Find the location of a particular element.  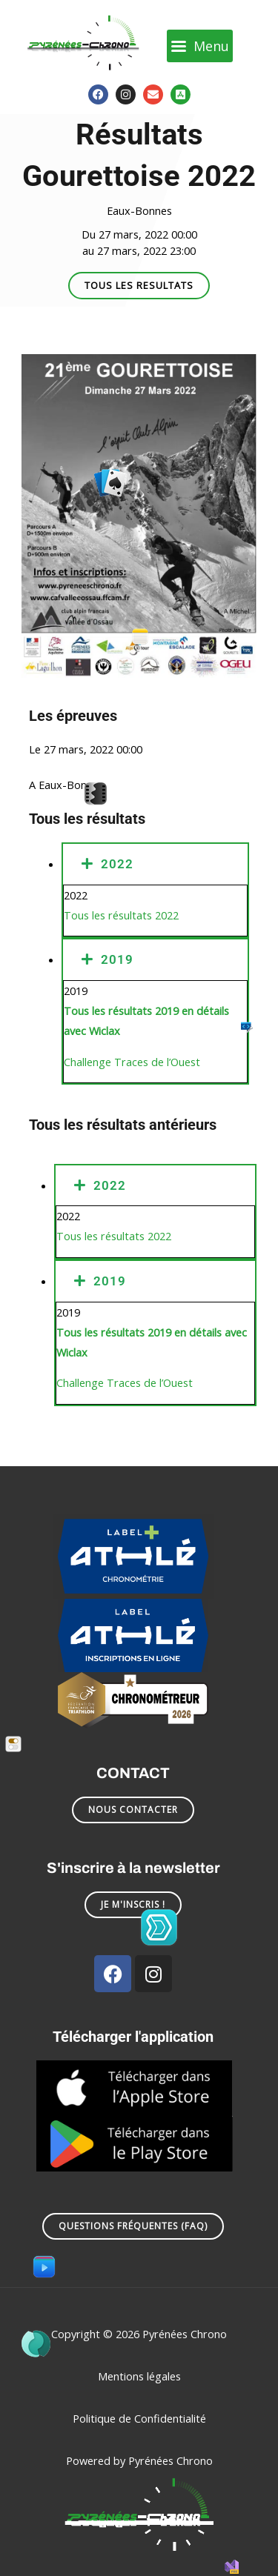

open flowblade video editor is located at coordinates (96, 793).